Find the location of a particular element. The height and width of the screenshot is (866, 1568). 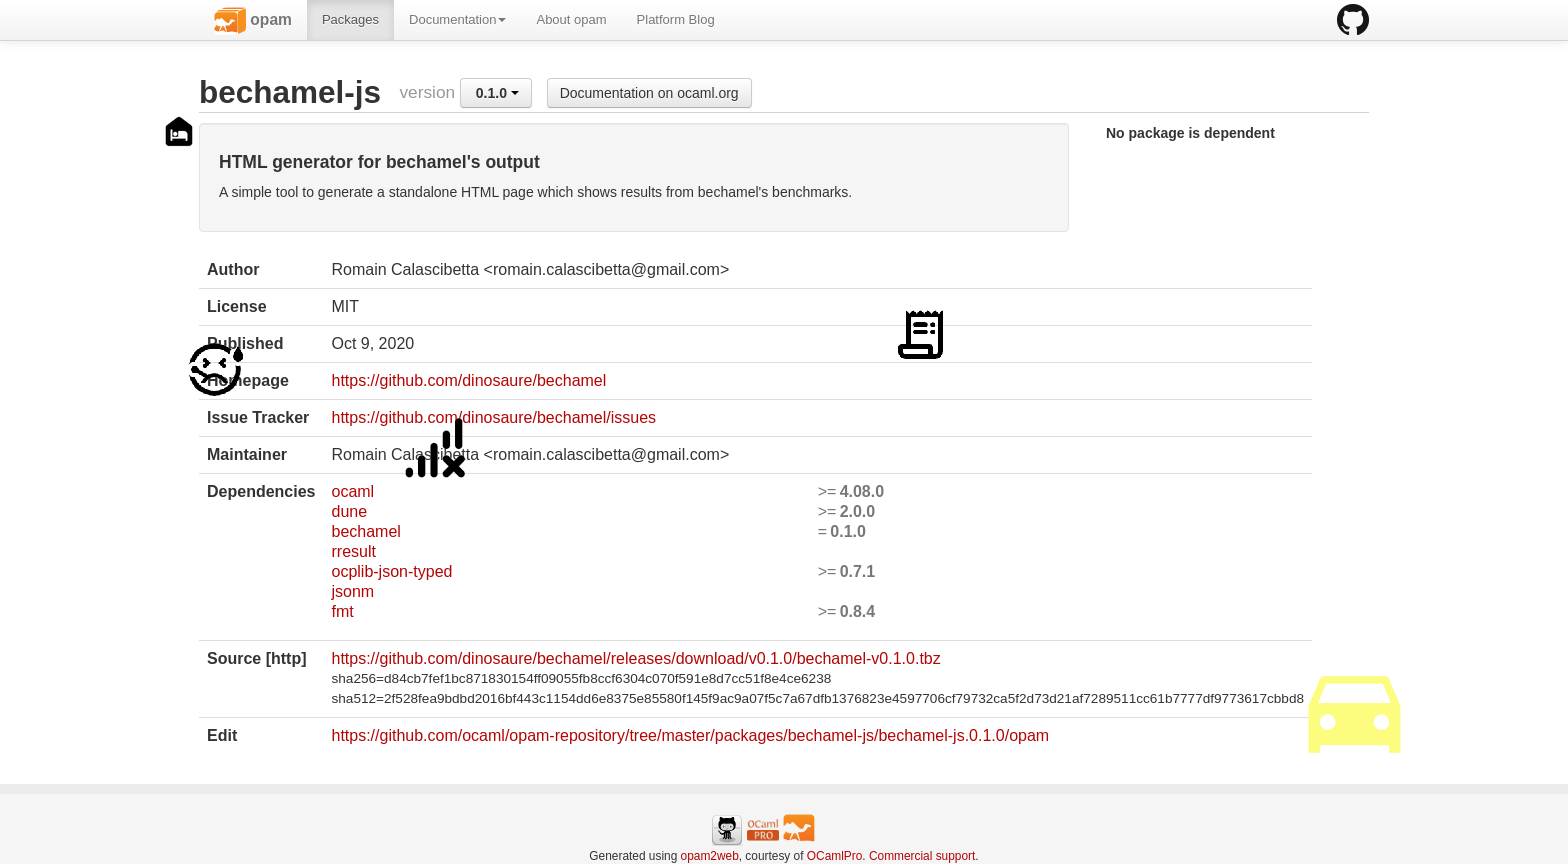

access vehicle or driving settings is located at coordinates (1354, 714).